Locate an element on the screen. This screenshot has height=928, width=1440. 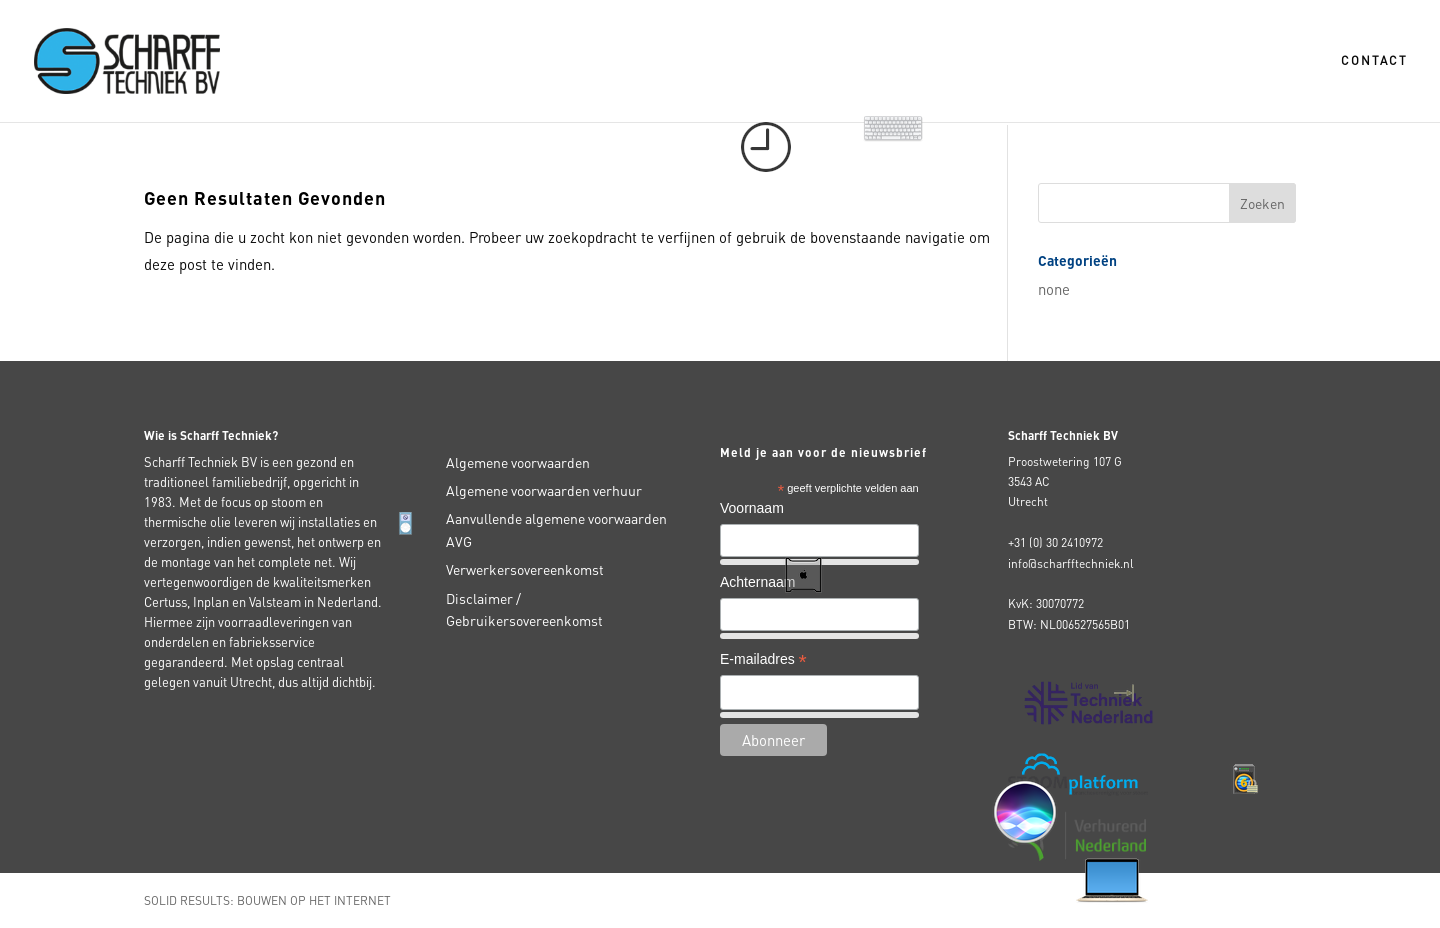
represents a macbook device in system settings is located at coordinates (1112, 874).